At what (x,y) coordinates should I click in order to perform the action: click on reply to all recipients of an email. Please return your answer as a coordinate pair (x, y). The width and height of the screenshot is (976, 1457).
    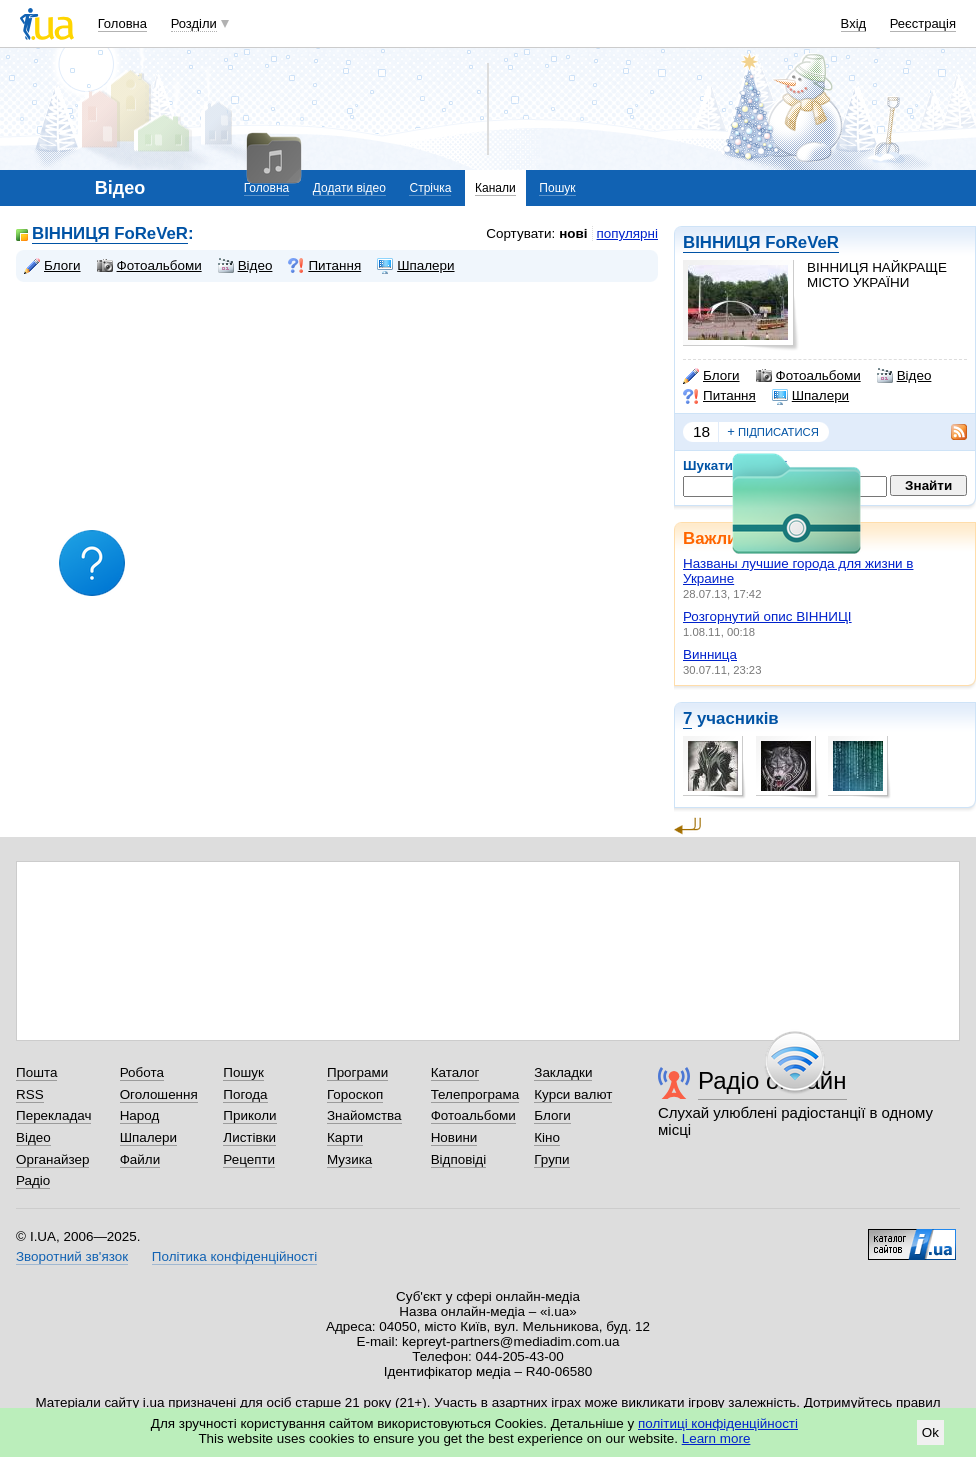
    Looking at the image, I should click on (687, 824).